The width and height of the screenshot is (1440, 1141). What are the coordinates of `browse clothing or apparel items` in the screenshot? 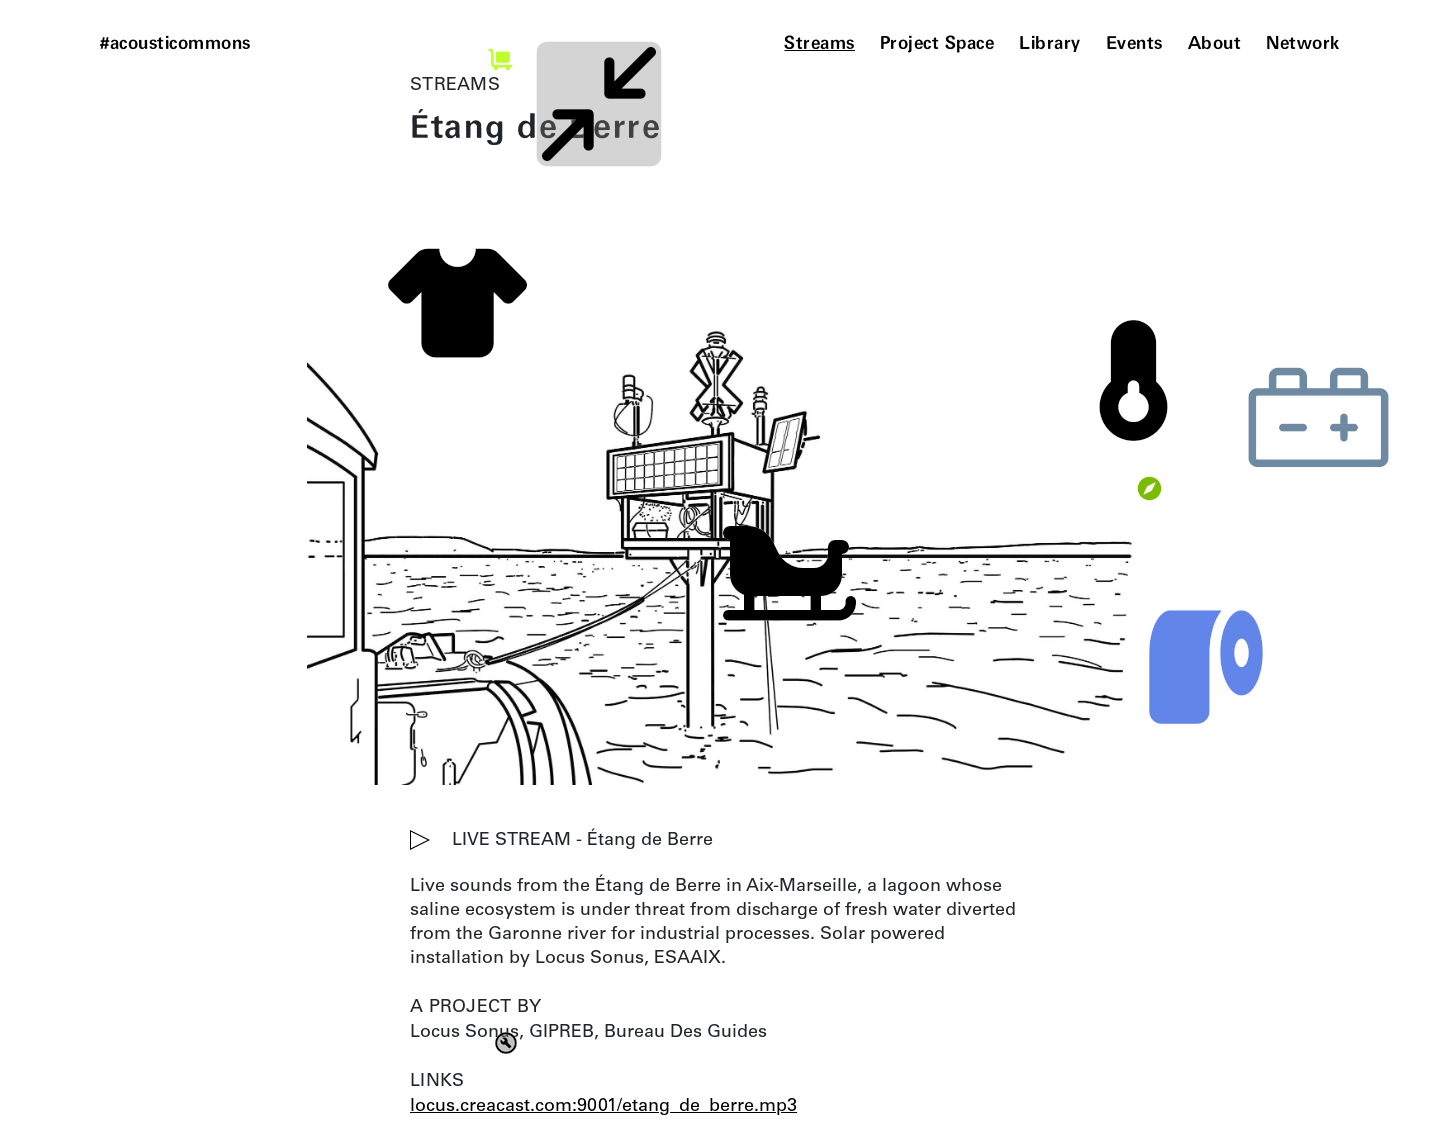 It's located at (457, 299).